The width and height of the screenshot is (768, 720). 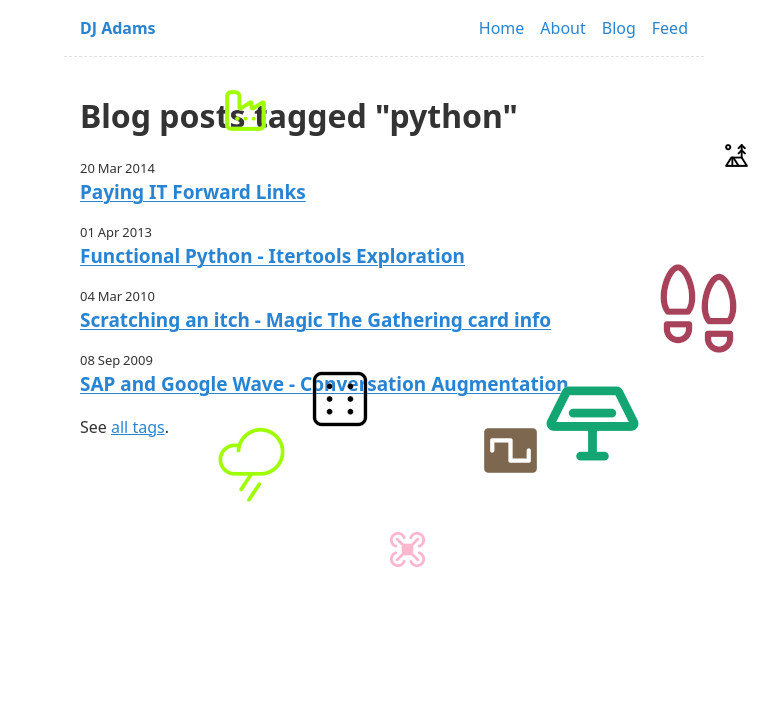 What do you see at coordinates (592, 423) in the screenshot?
I see `access presentation mode` at bounding box center [592, 423].